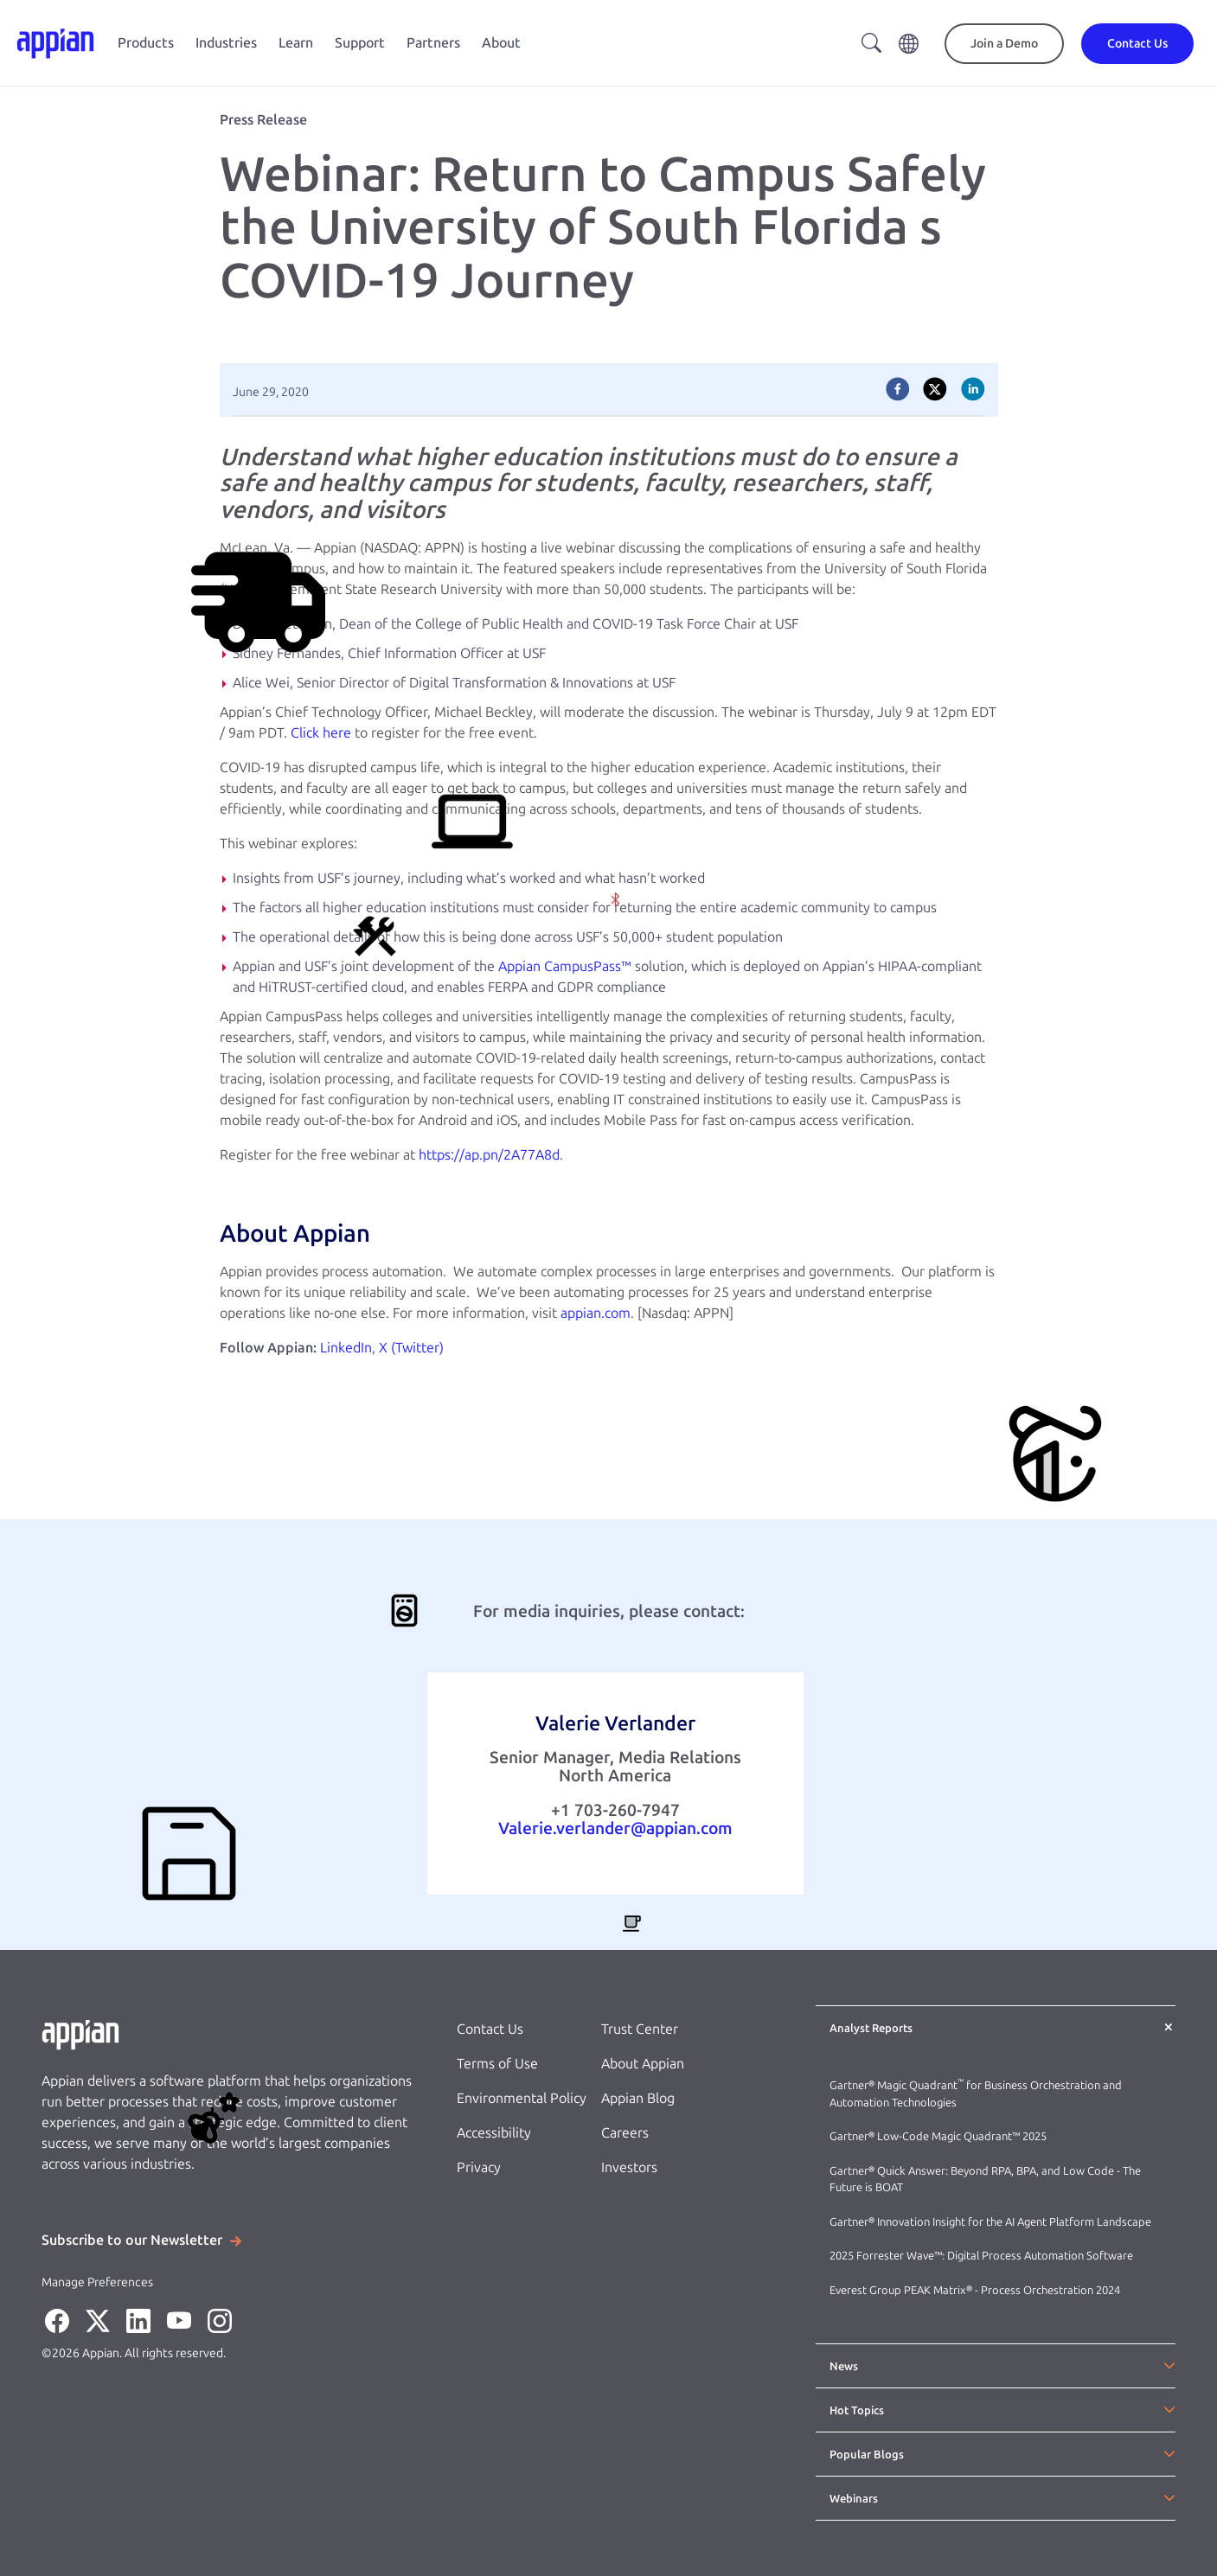 The image size is (1217, 2576). I want to click on open The New York Times app, so click(1055, 1452).